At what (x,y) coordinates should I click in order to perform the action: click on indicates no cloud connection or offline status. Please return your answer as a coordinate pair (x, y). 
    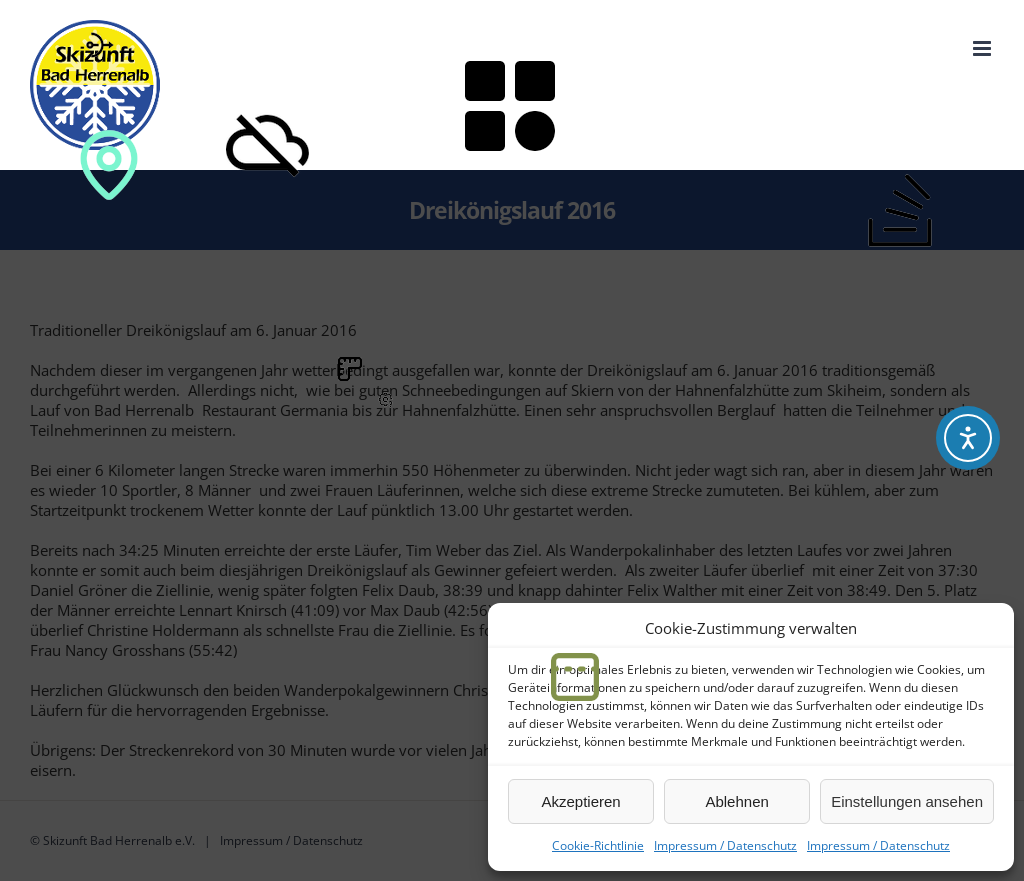
    Looking at the image, I should click on (267, 142).